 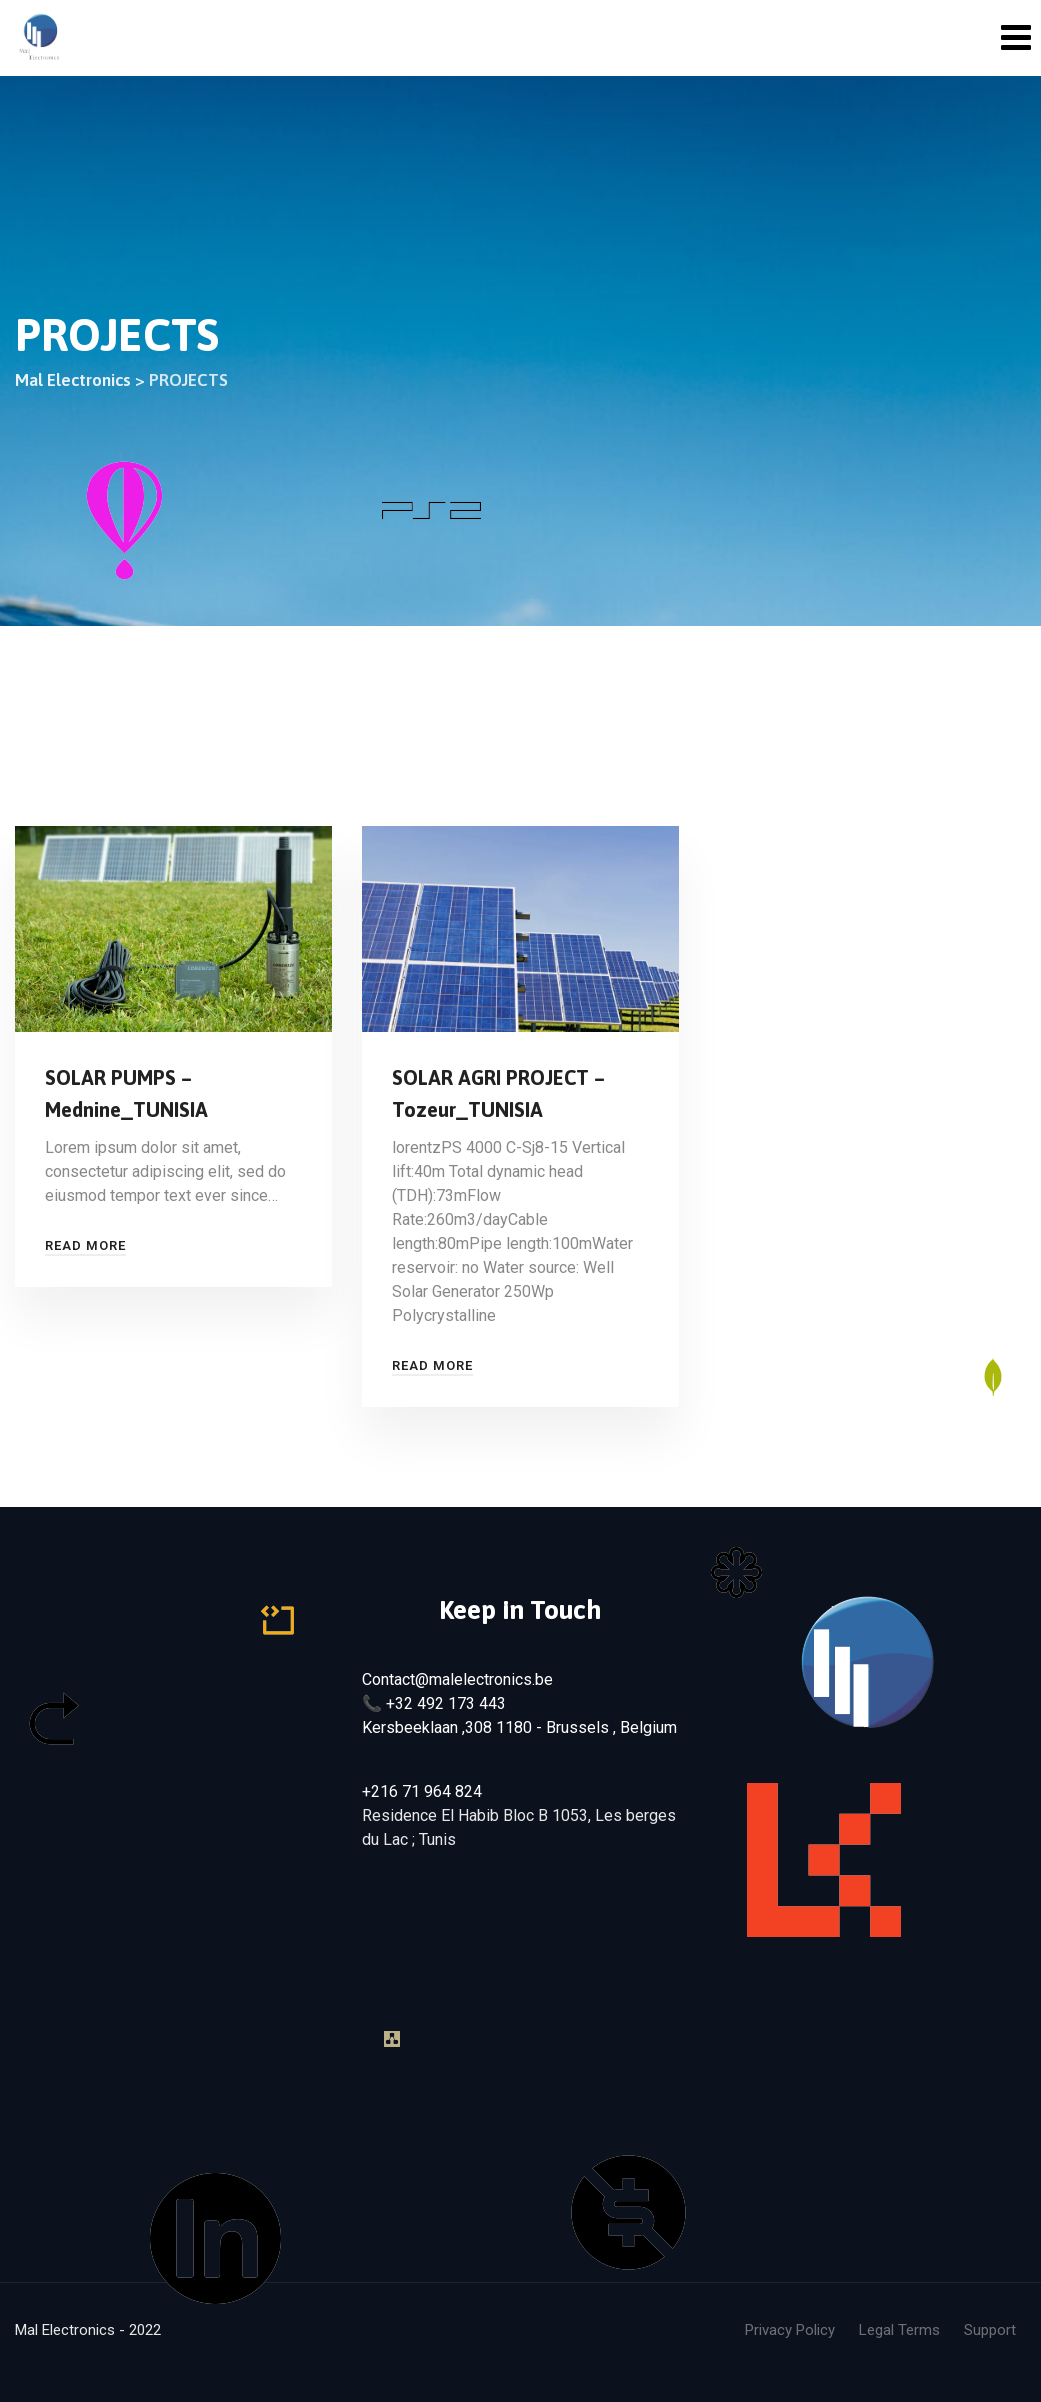 I want to click on svg file format indicator, so click(x=736, y=1572).